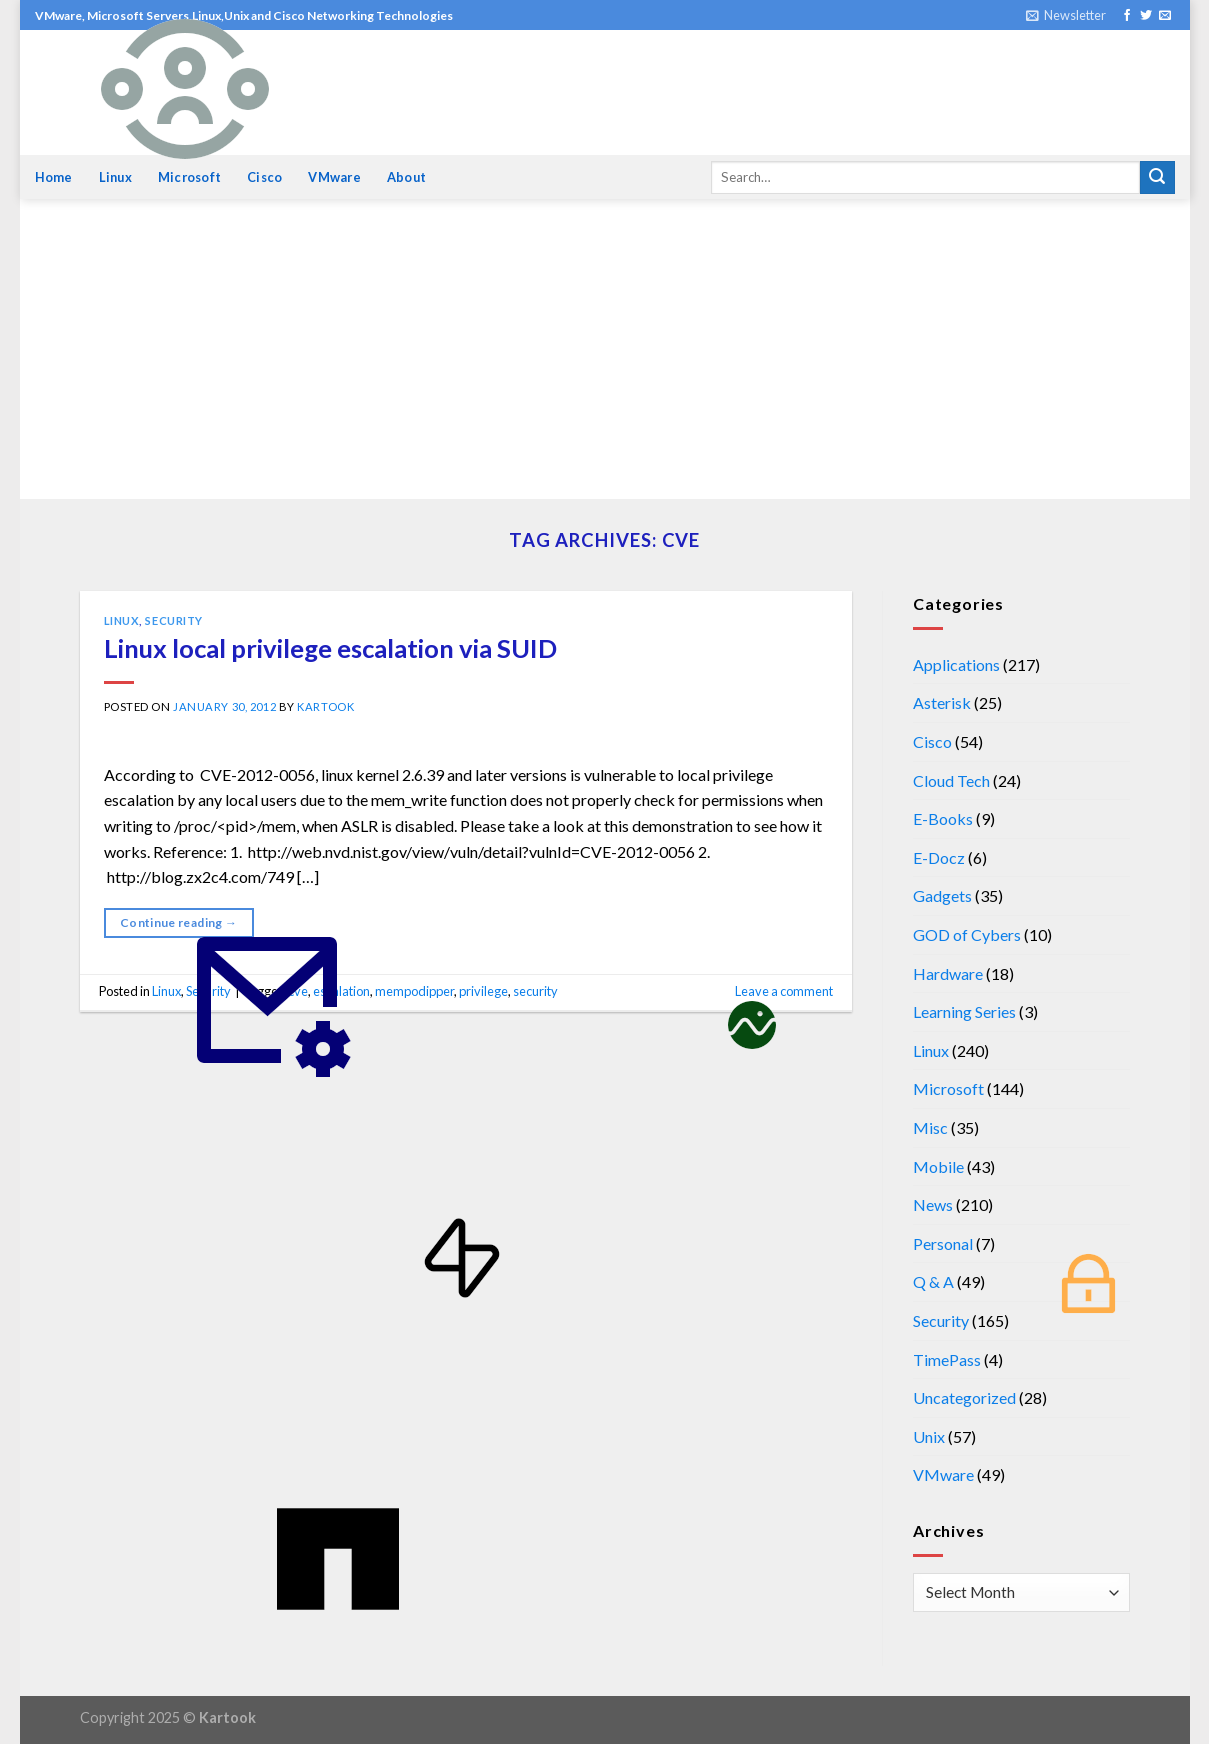  Describe the element at coordinates (752, 1025) in the screenshot. I see `cesium platform logo` at that location.